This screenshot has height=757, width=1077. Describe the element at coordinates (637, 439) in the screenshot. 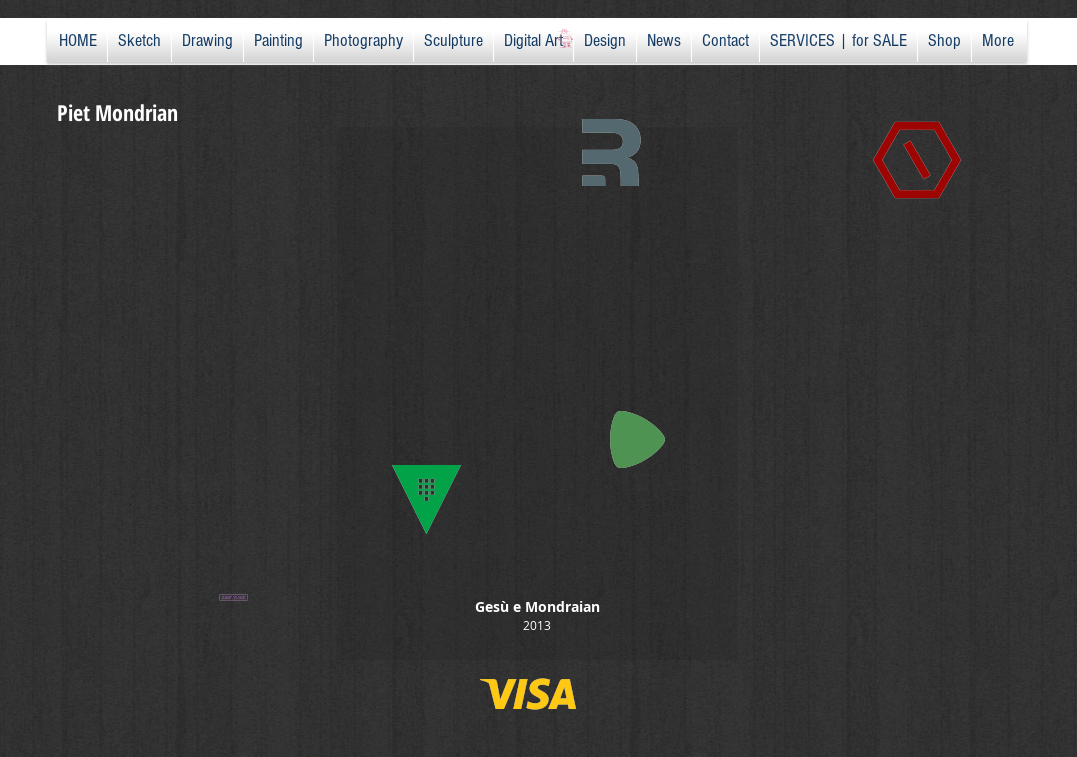

I see `open the Zalando shopping app` at that location.